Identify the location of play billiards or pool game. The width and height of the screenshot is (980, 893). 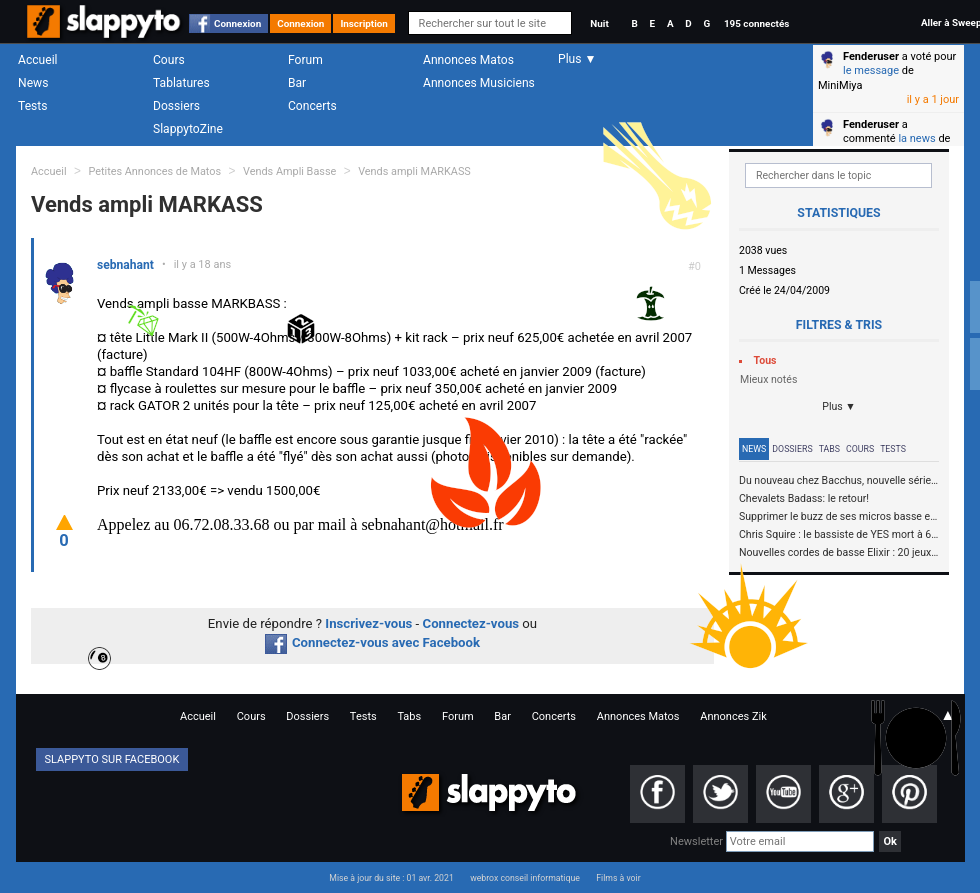
(99, 658).